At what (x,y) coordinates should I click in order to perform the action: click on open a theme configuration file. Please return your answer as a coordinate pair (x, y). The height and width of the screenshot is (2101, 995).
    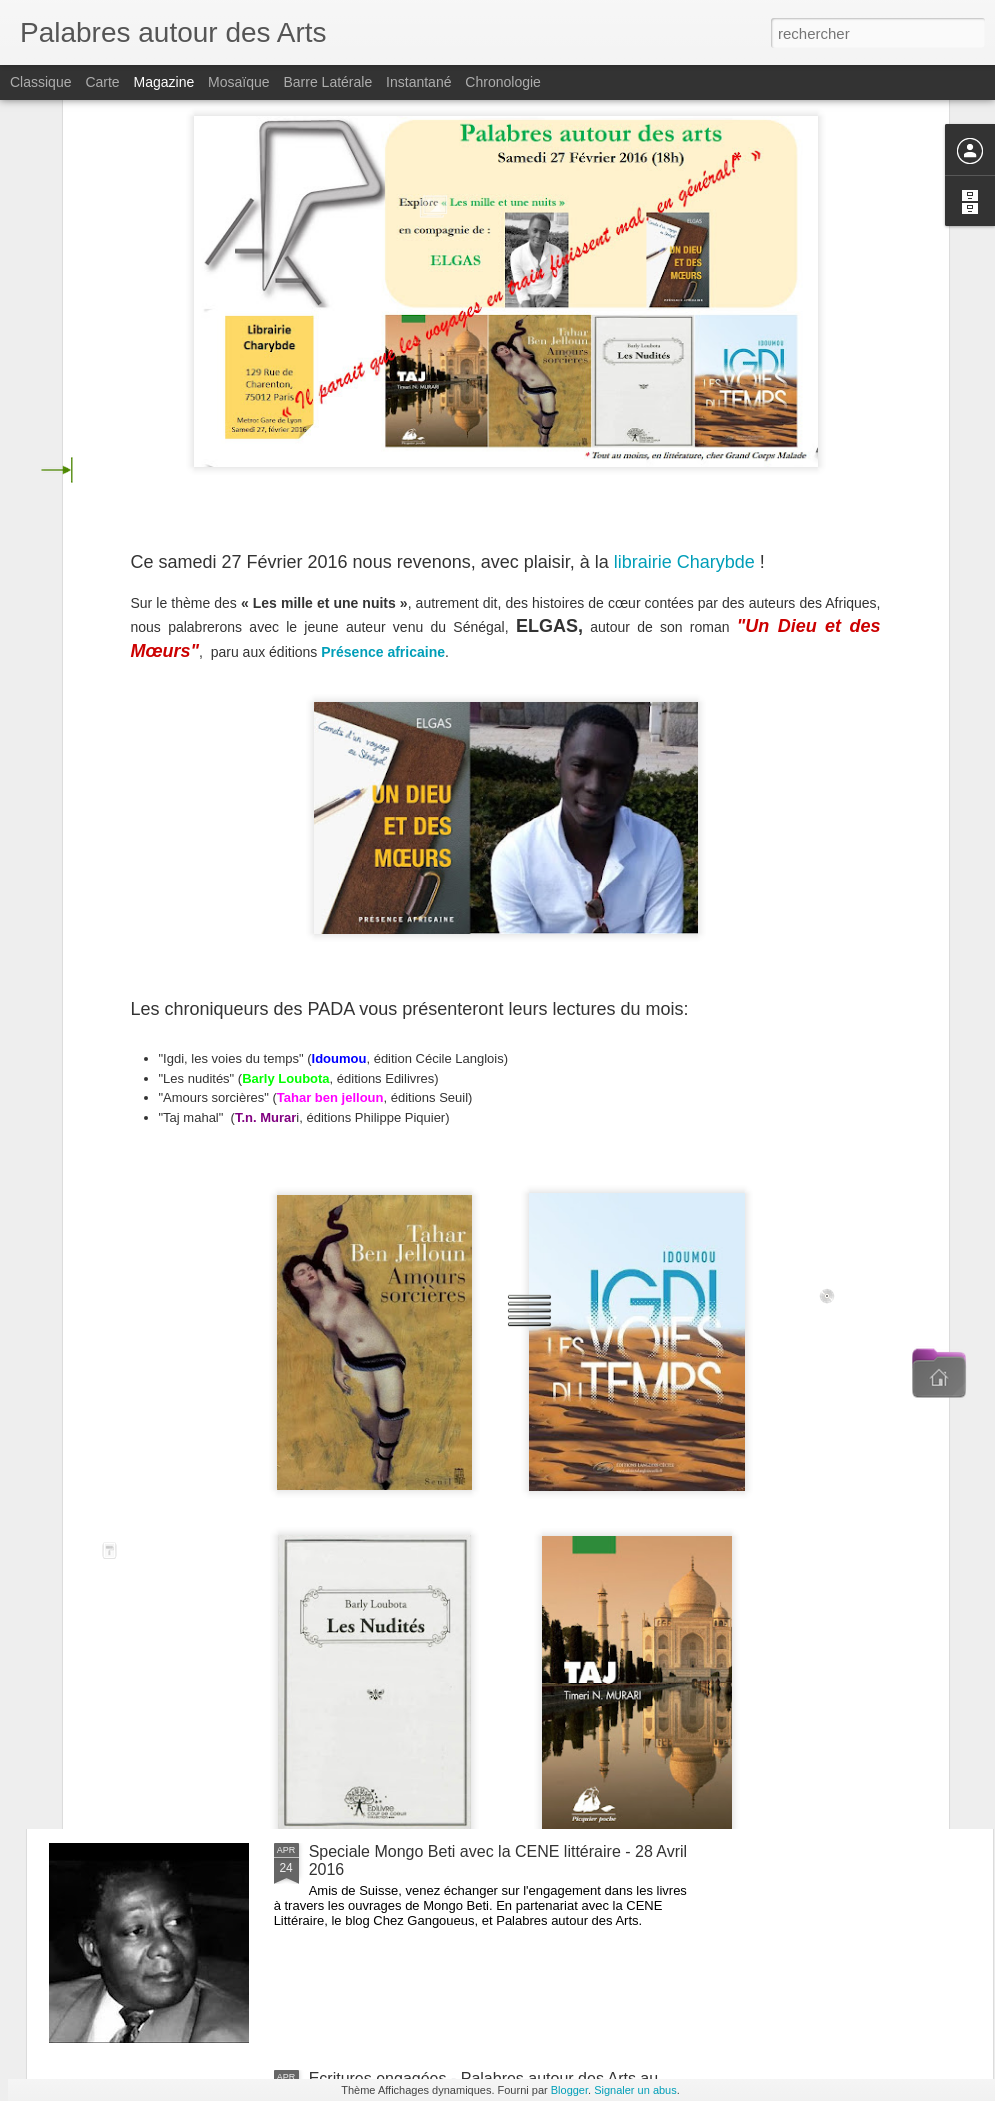
    Looking at the image, I should click on (109, 1550).